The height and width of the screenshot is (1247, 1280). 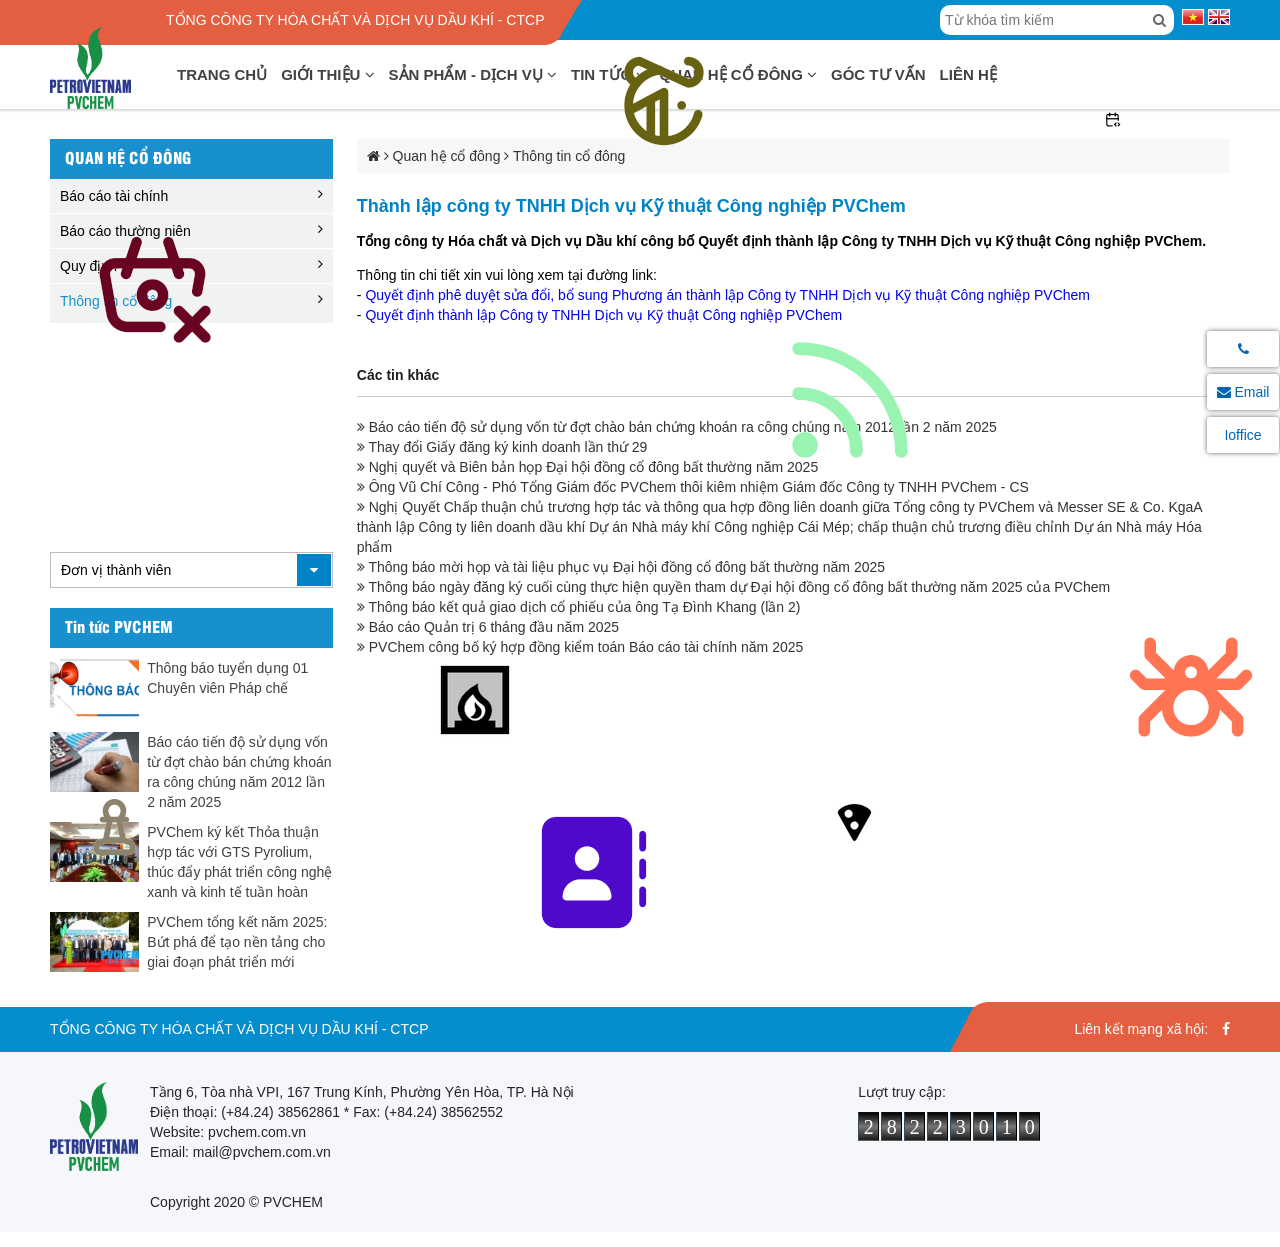 What do you see at coordinates (475, 700) in the screenshot?
I see `access home or living room controls` at bounding box center [475, 700].